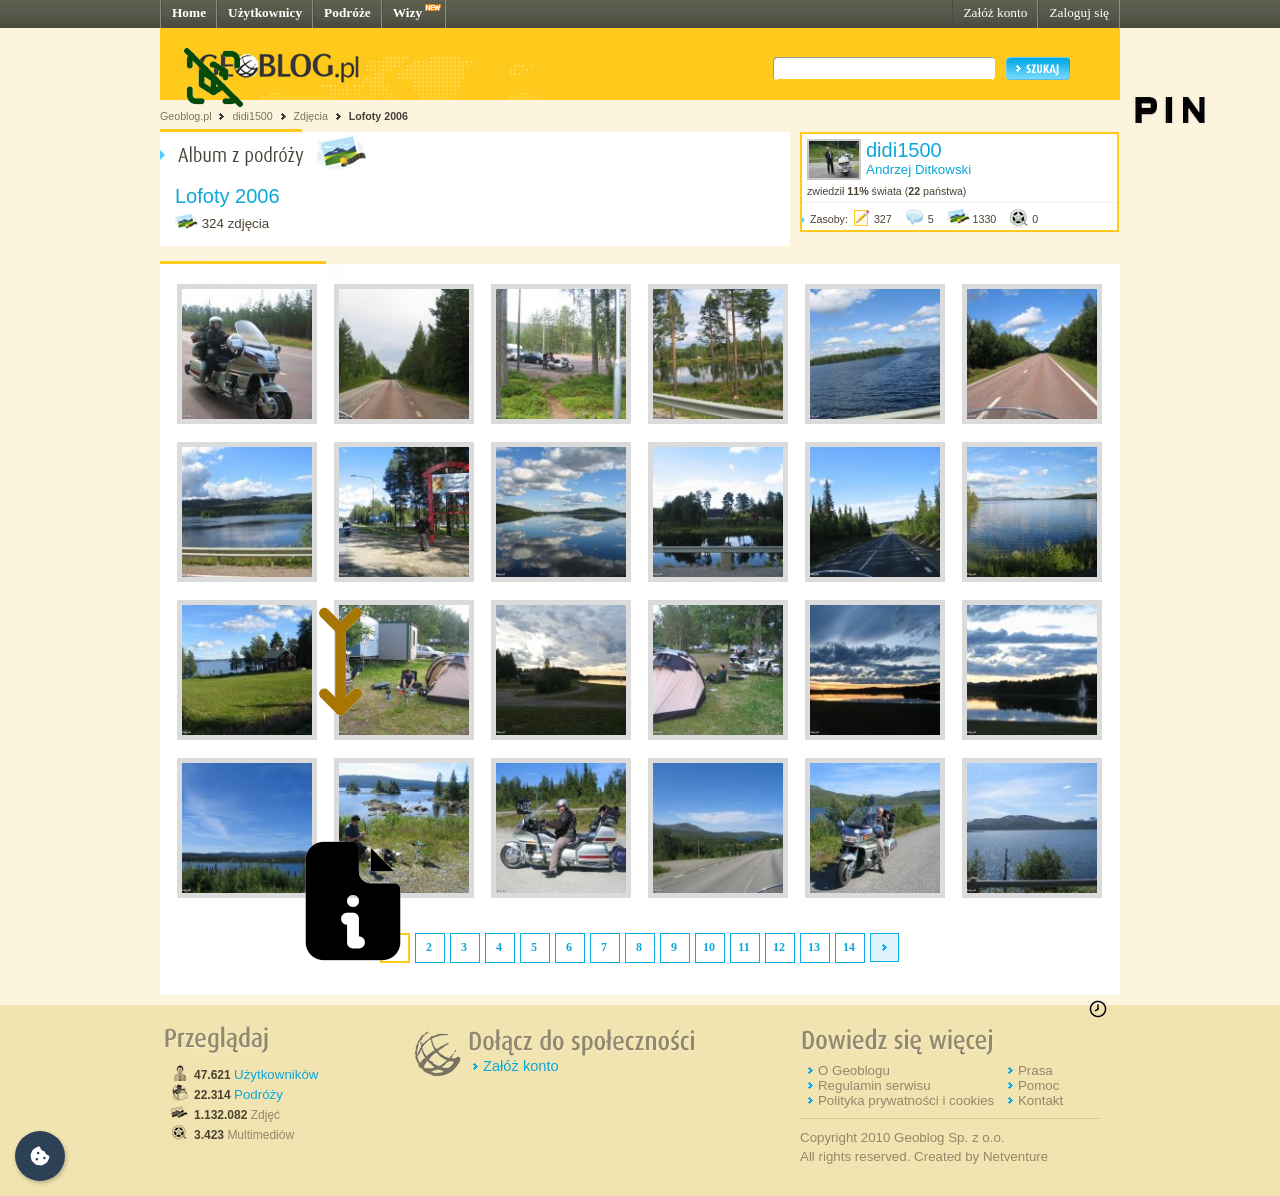 This screenshot has width=1280, height=1196. I want to click on enter PIN code for parental controls, so click(1170, 110).